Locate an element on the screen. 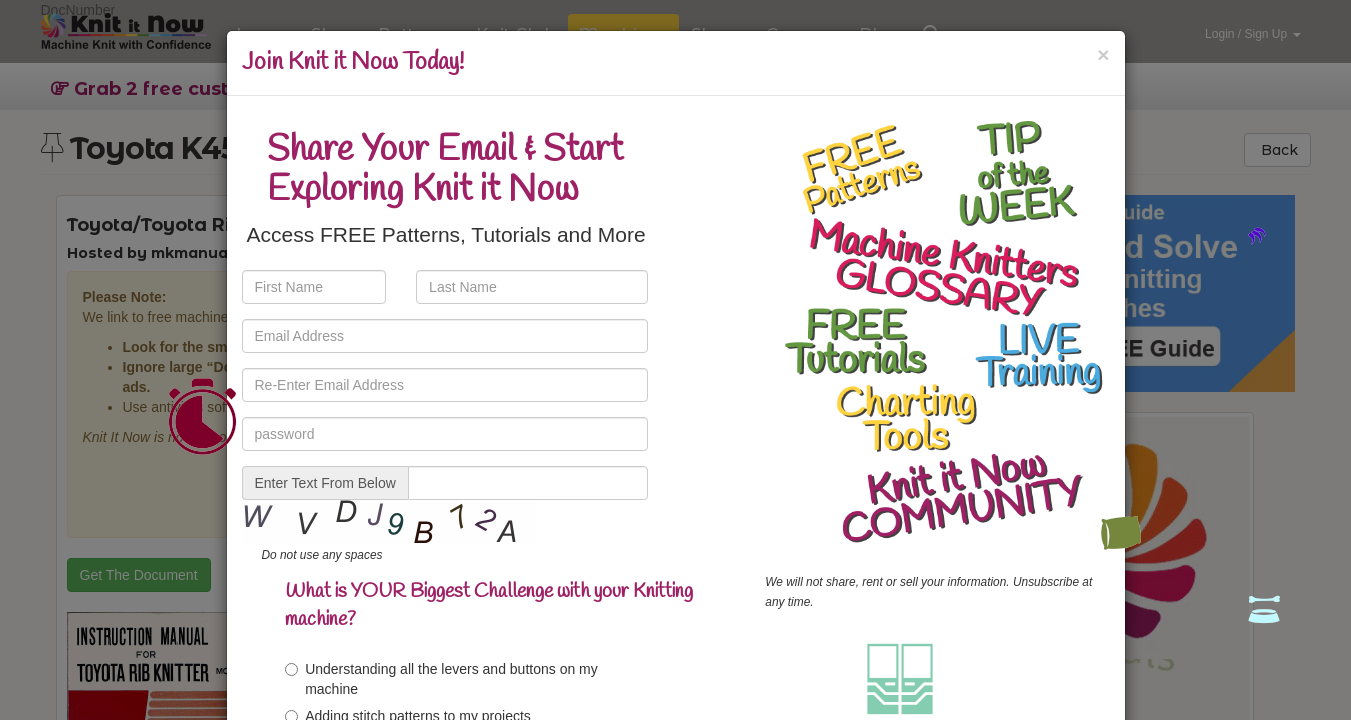  indicates a claw or slash attack ability is located at coordinates (1257, 236).